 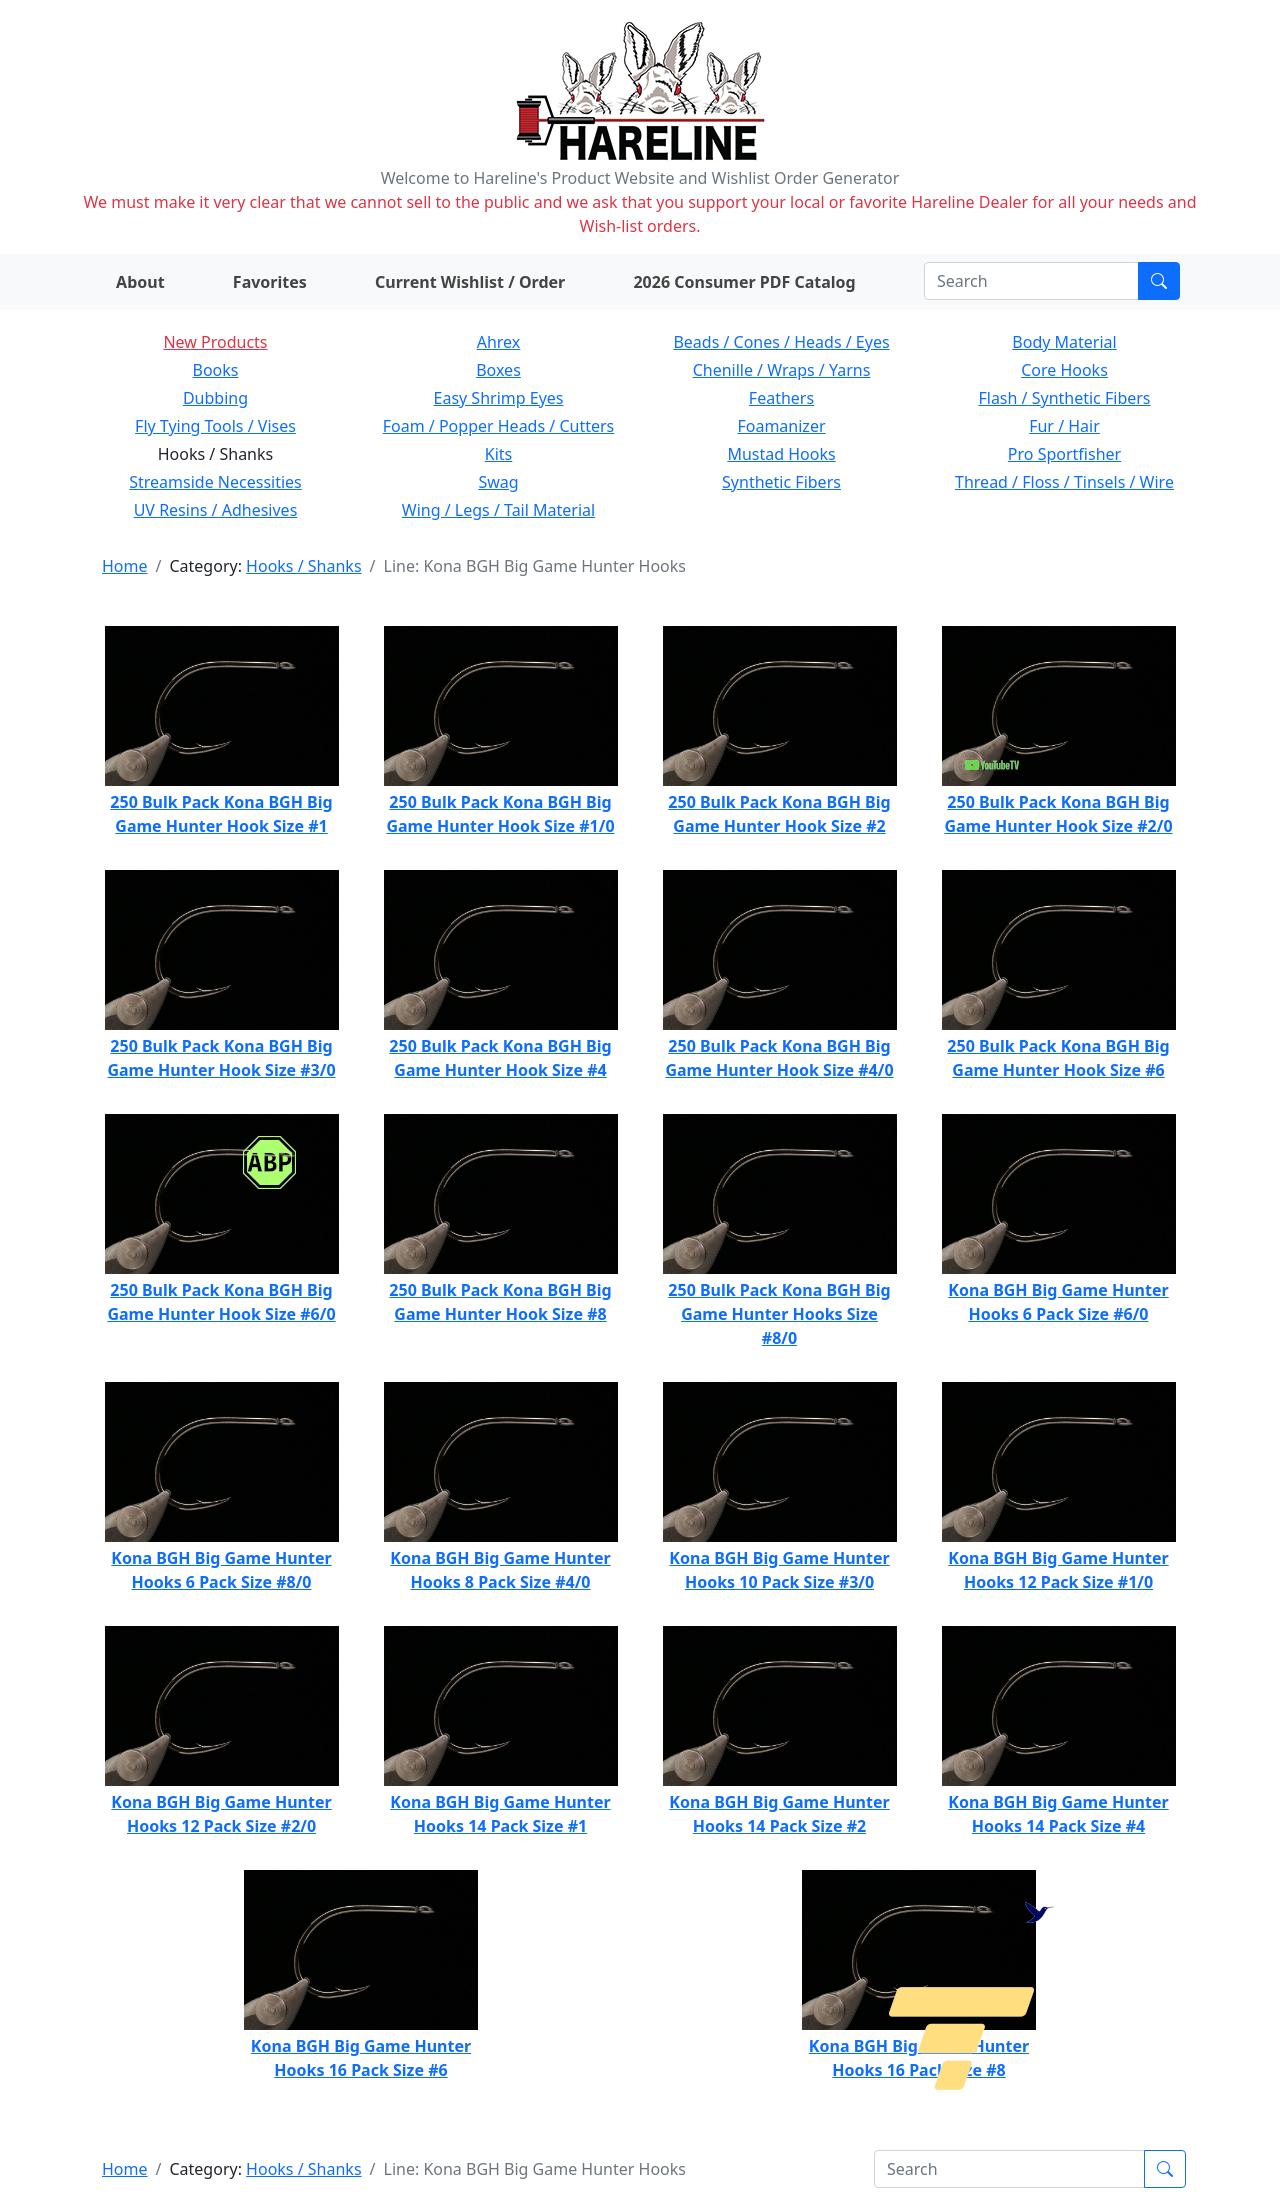 What do you see at coordinates (992, 765) in the screenshot?
I see `open YouTube TV app` at bounding box center [992, 765].